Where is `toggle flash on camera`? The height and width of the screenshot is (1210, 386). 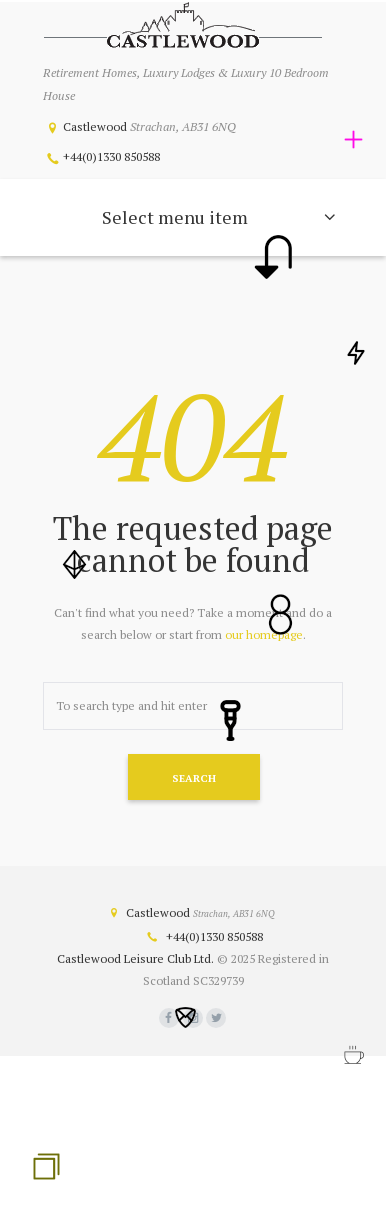
toggle flash on camera is located at coordinates (356, 353).